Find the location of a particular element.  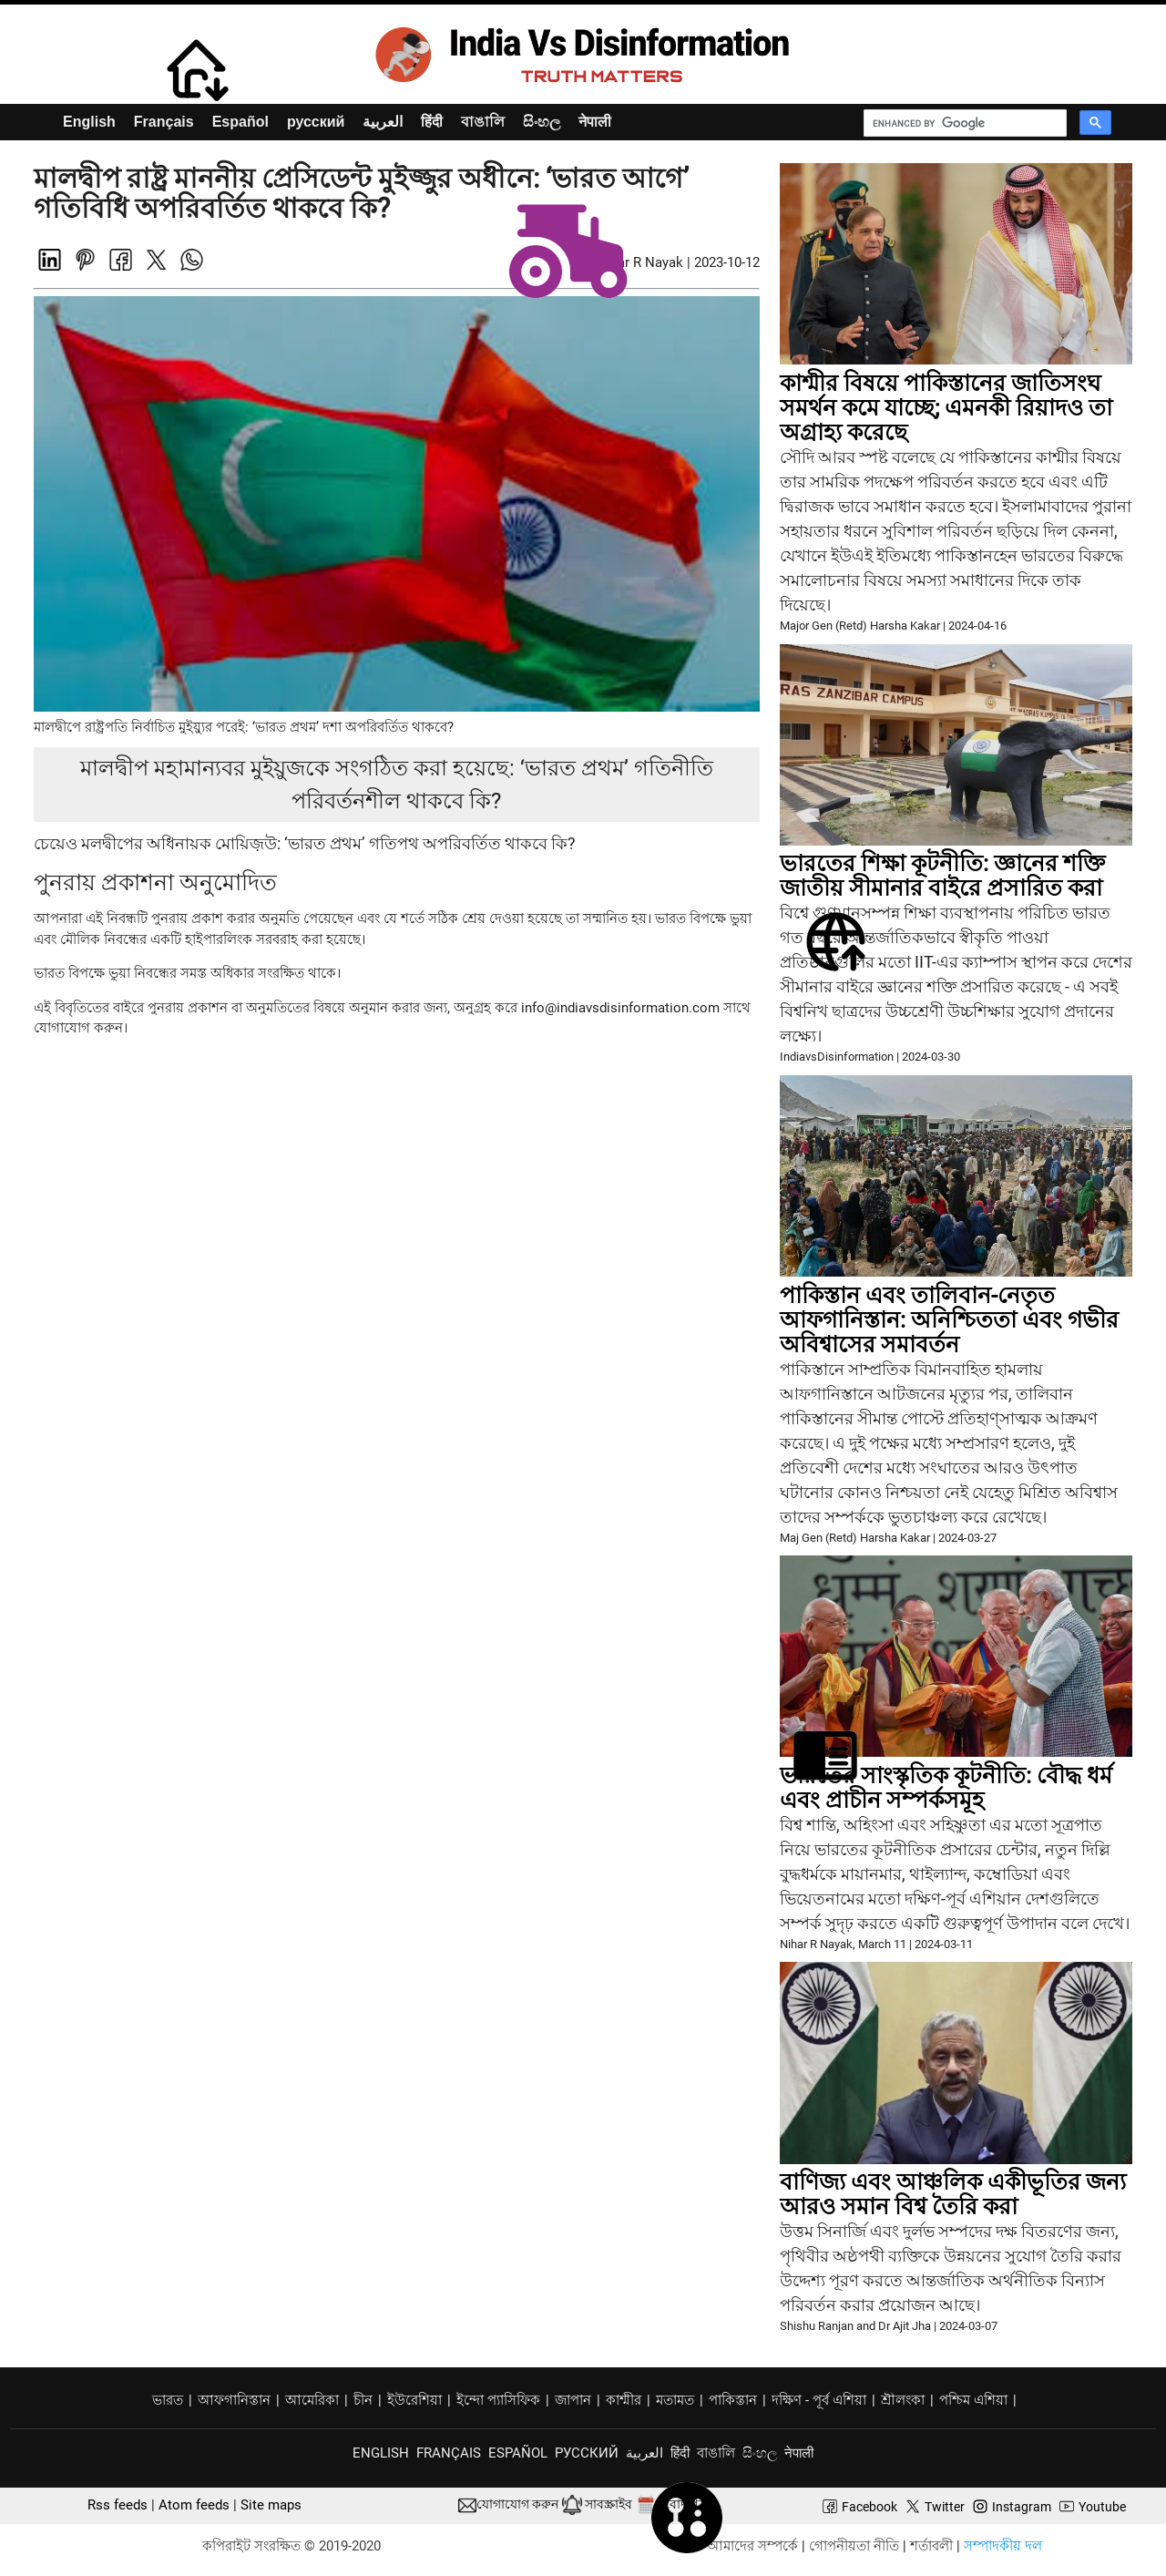

access farming or agriculture features is located at coordinates (566, 249).